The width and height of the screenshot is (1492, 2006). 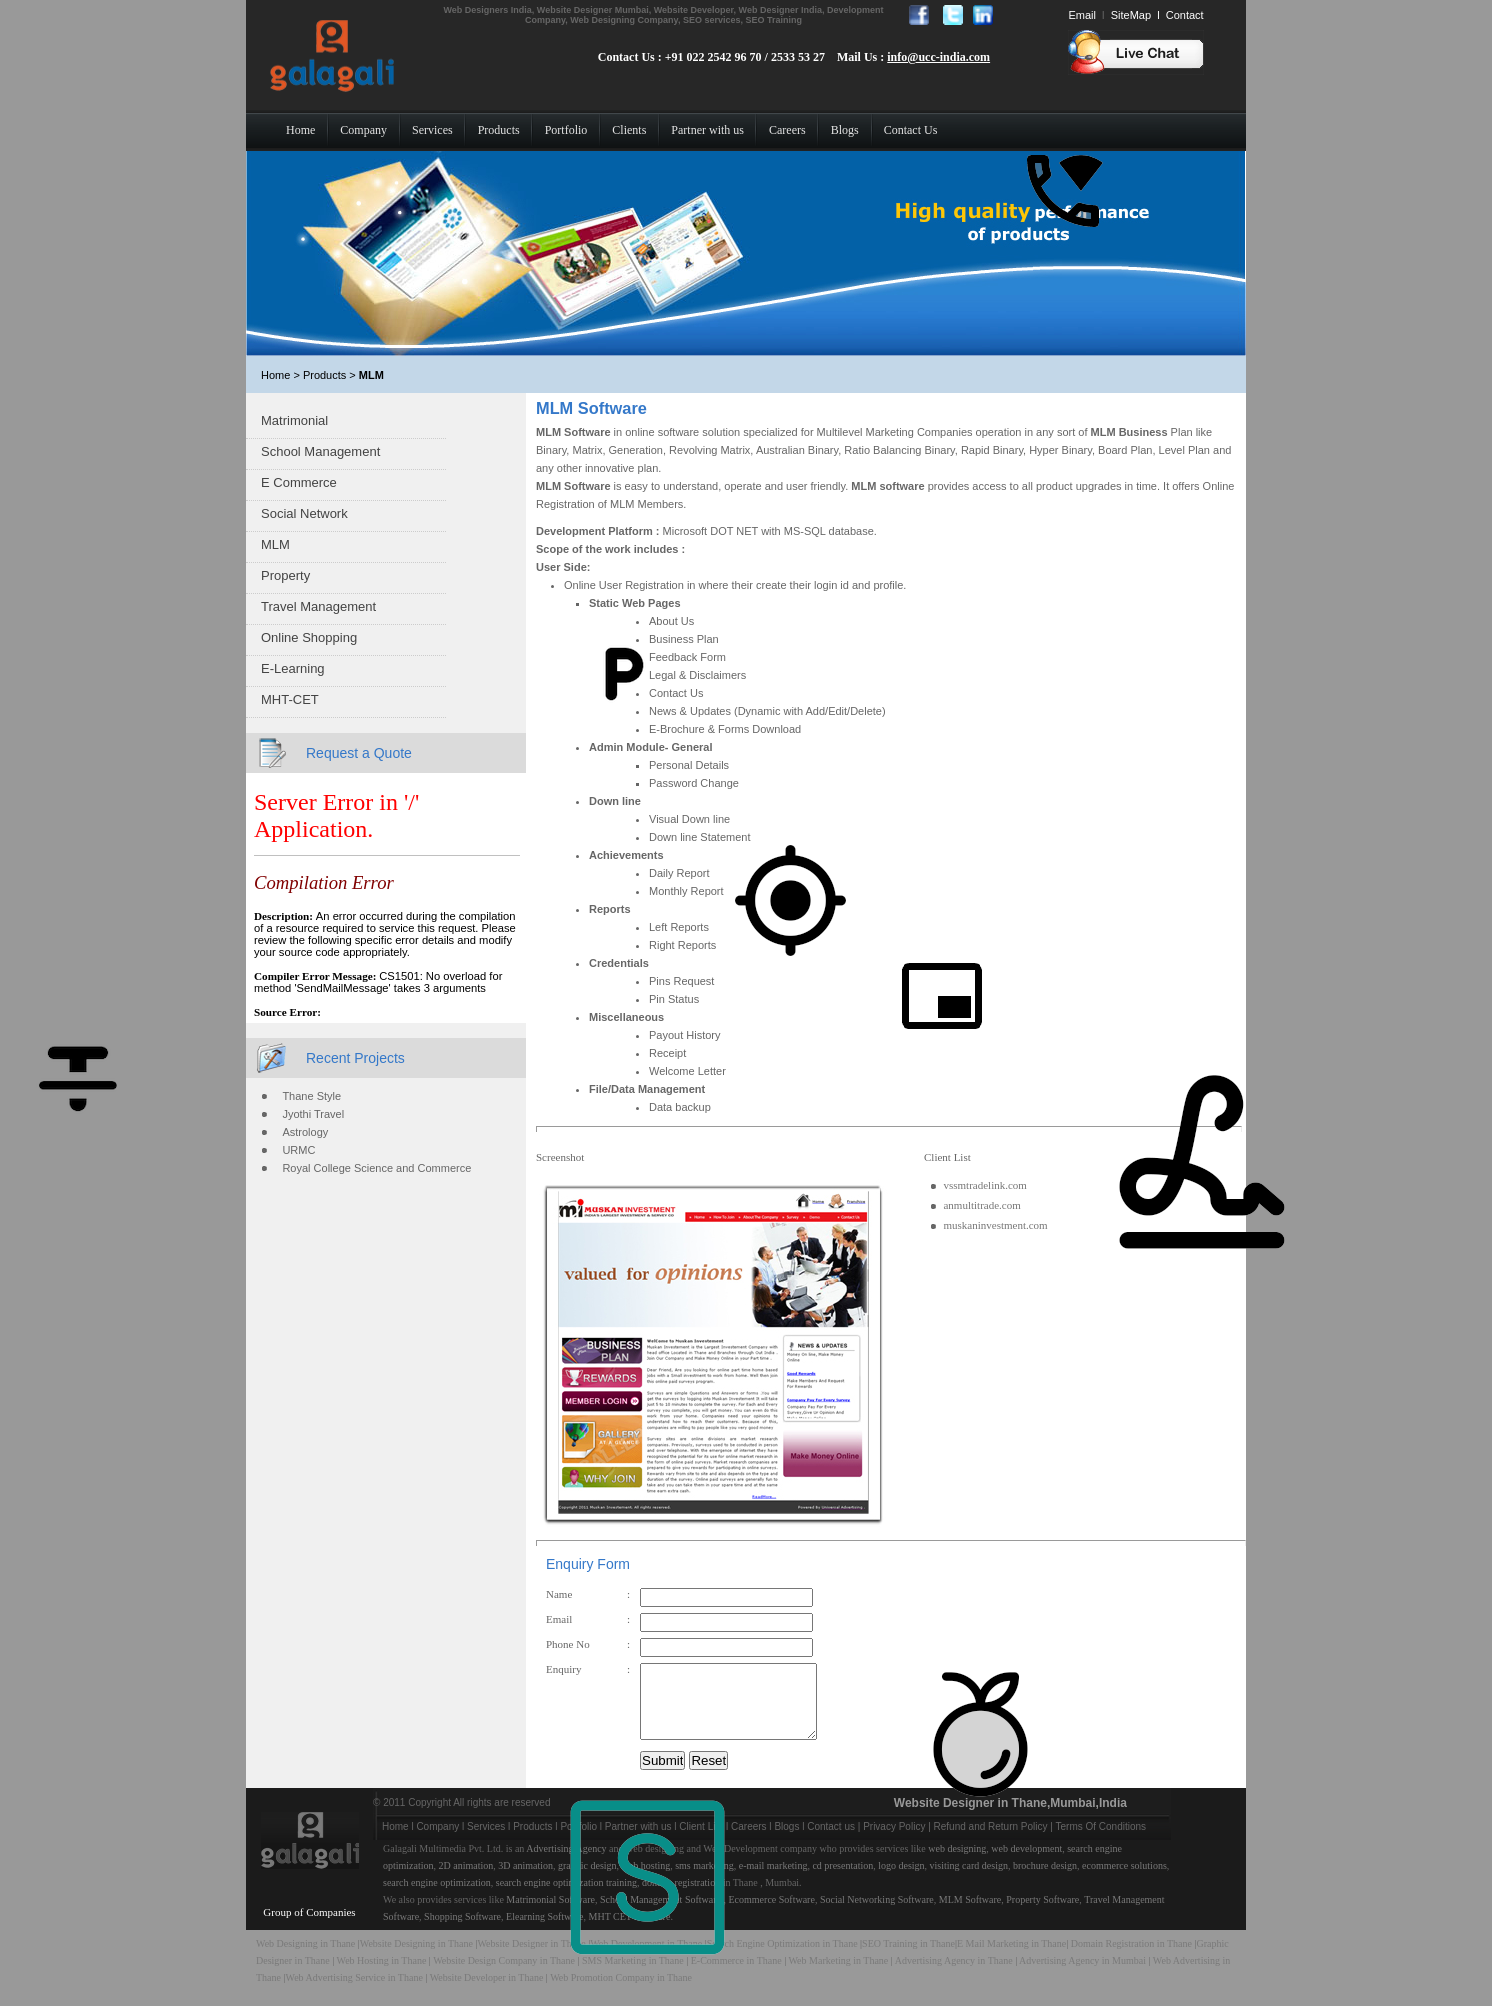 What do you see at coordinates (623, 674) in the screenshot?
I see `find nearby parking locations` at bounding box center [623, 674].